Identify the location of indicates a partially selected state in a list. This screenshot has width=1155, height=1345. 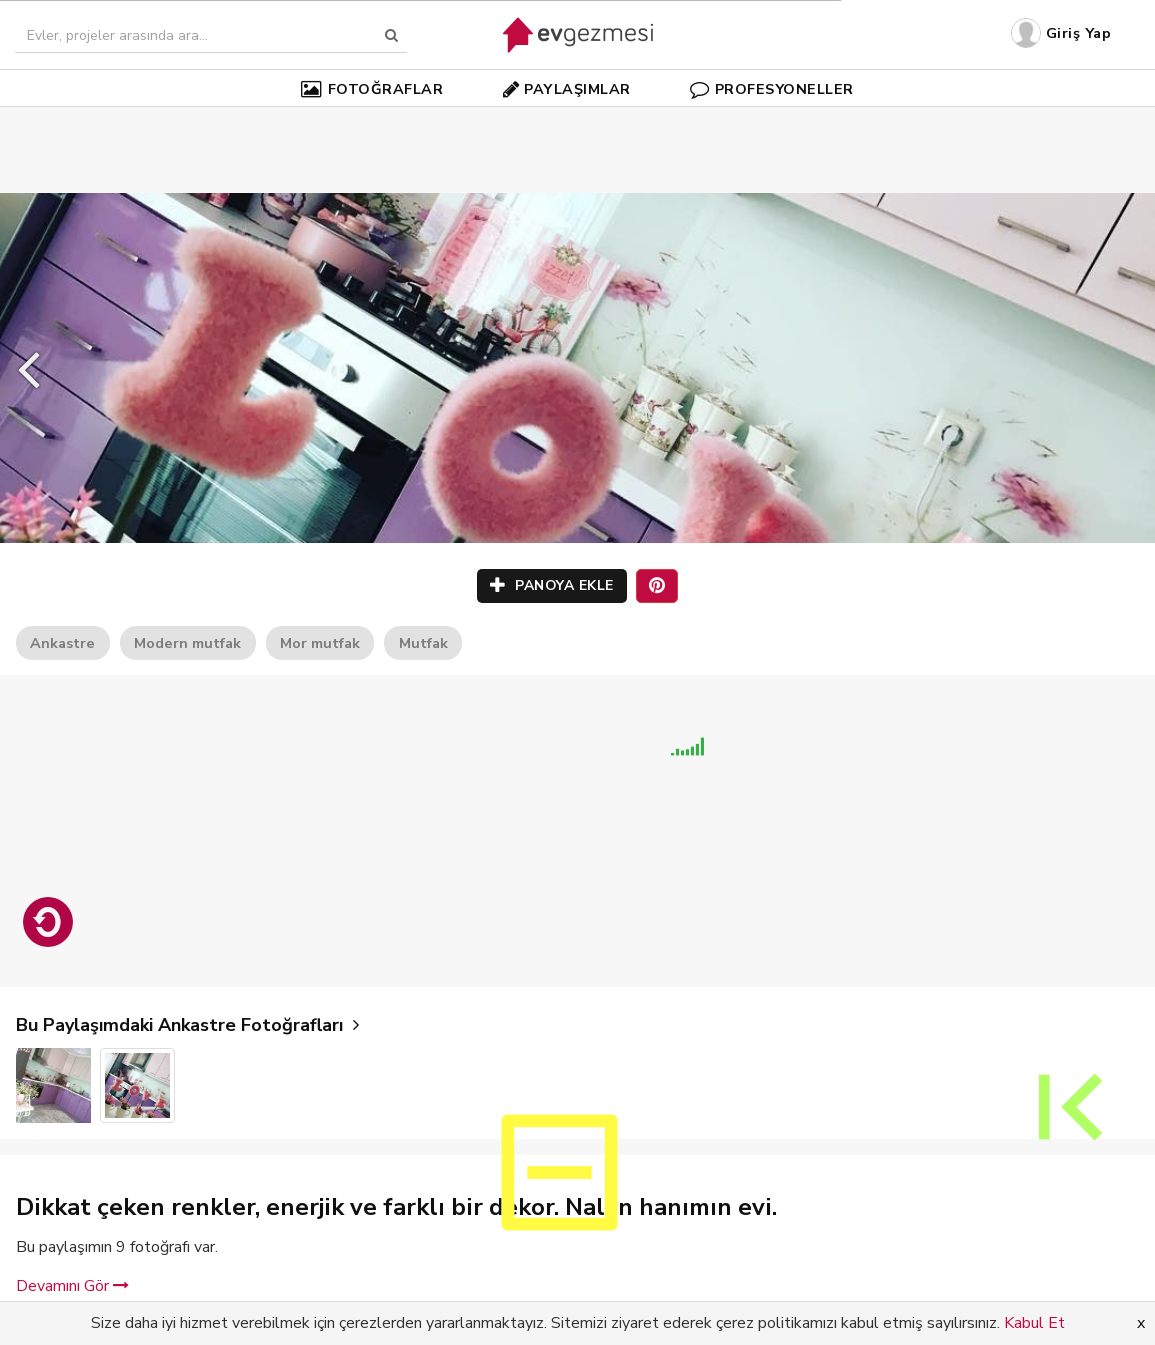
(559, 1172).